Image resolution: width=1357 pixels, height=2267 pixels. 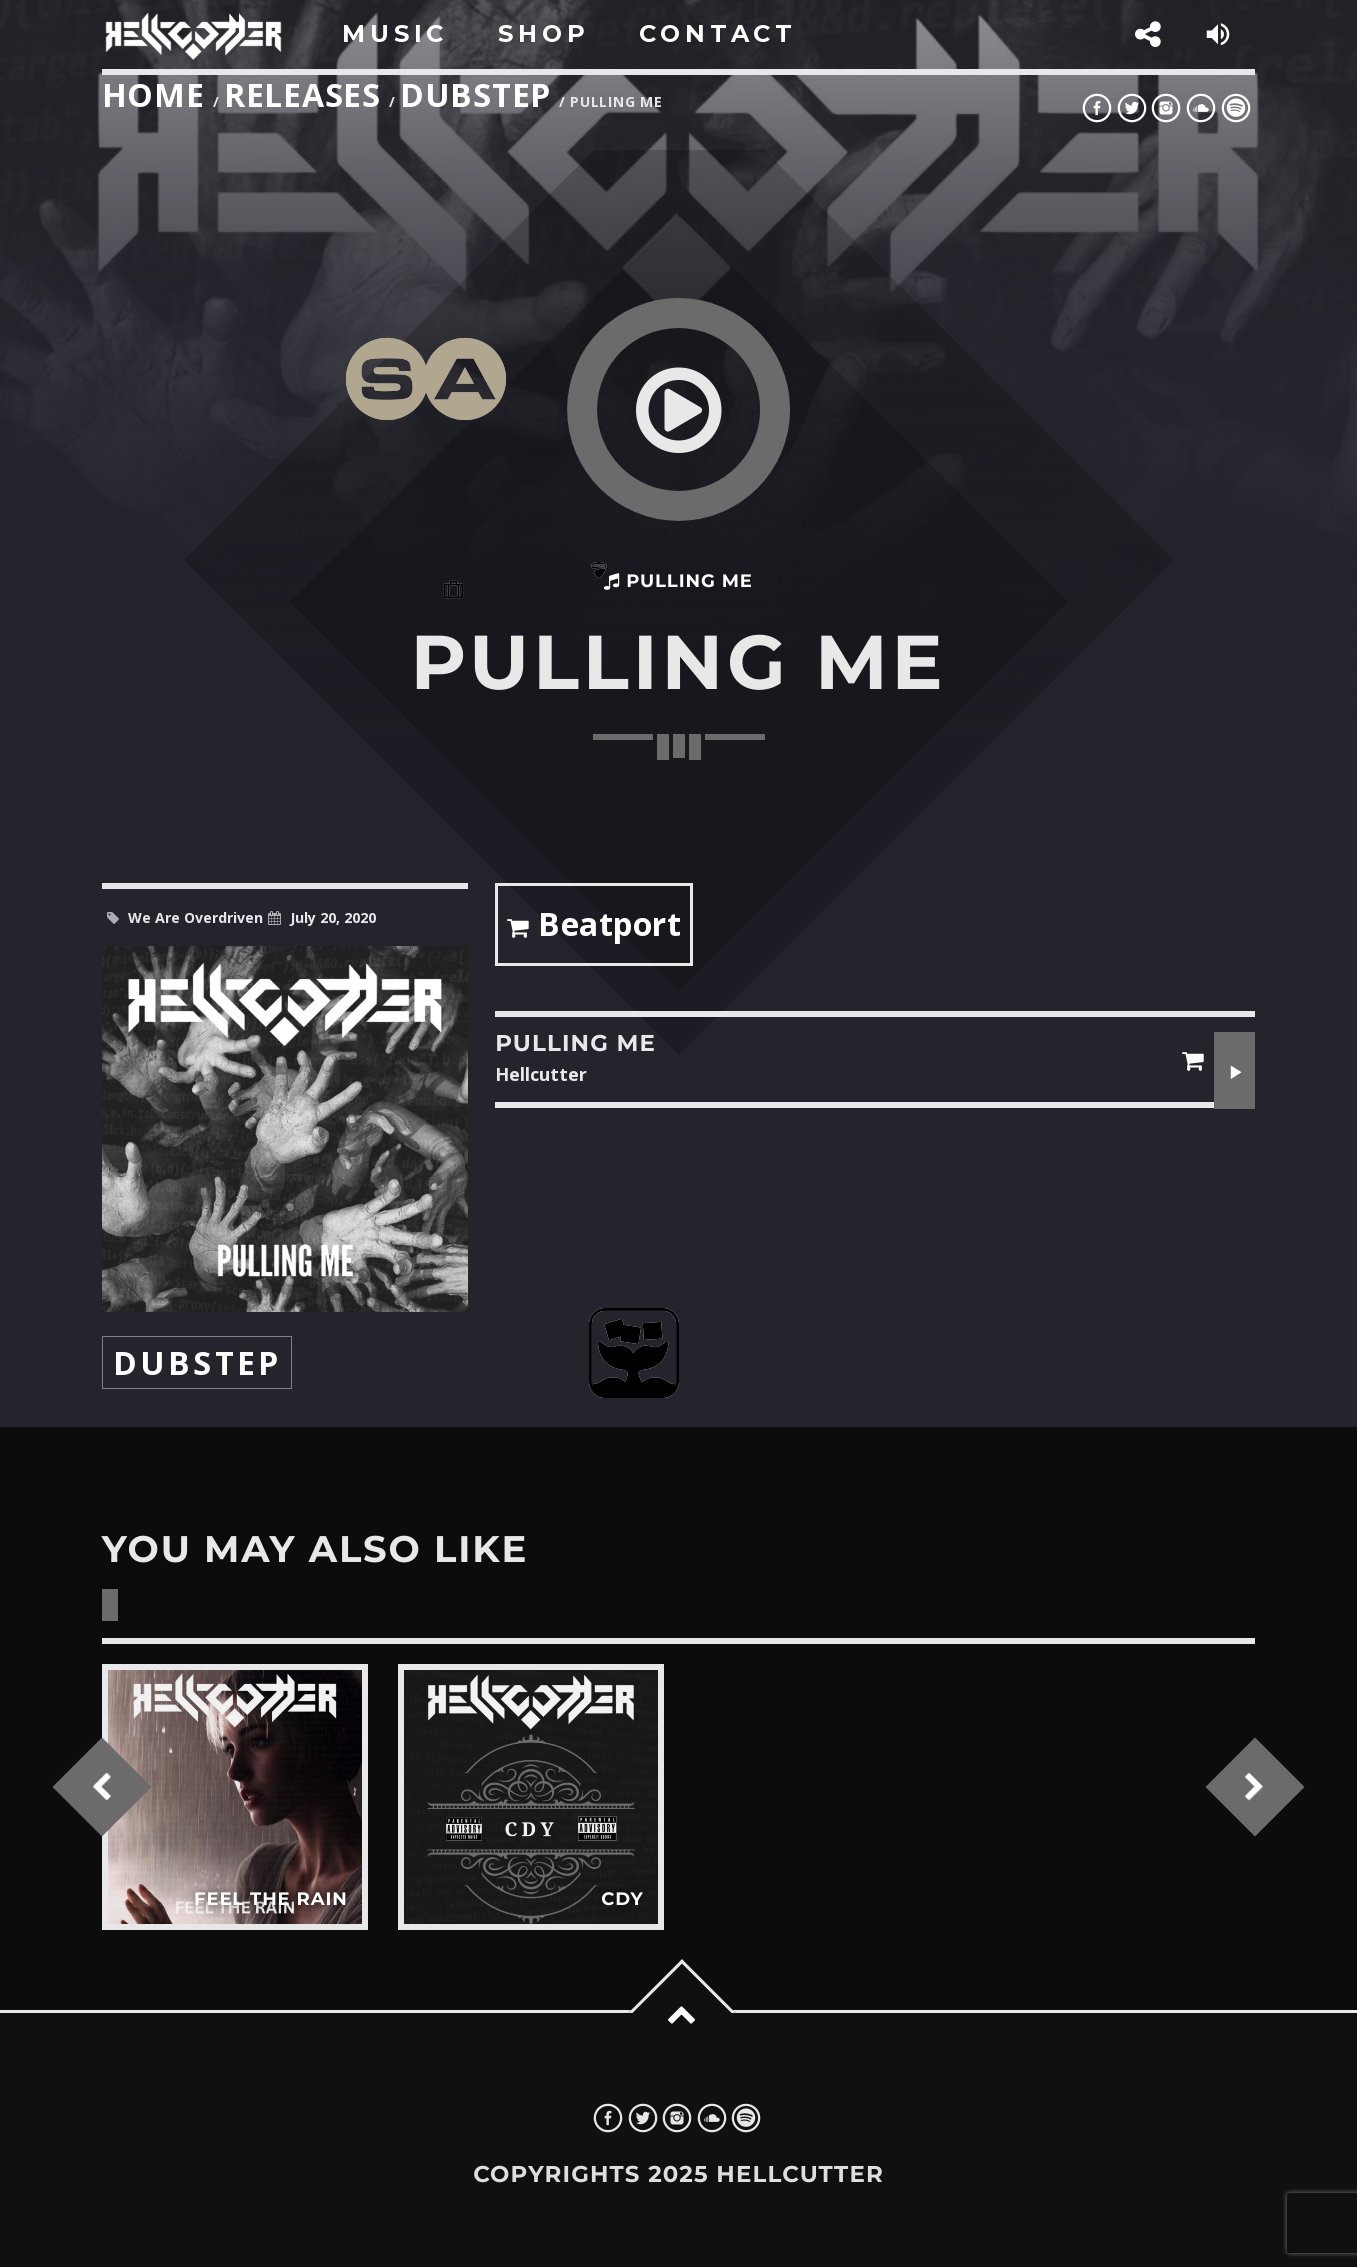 What do you see at coordinates (453, 589) in the screenshot?
I see `access travel or trip planning features` at bounding box center [453, 589].